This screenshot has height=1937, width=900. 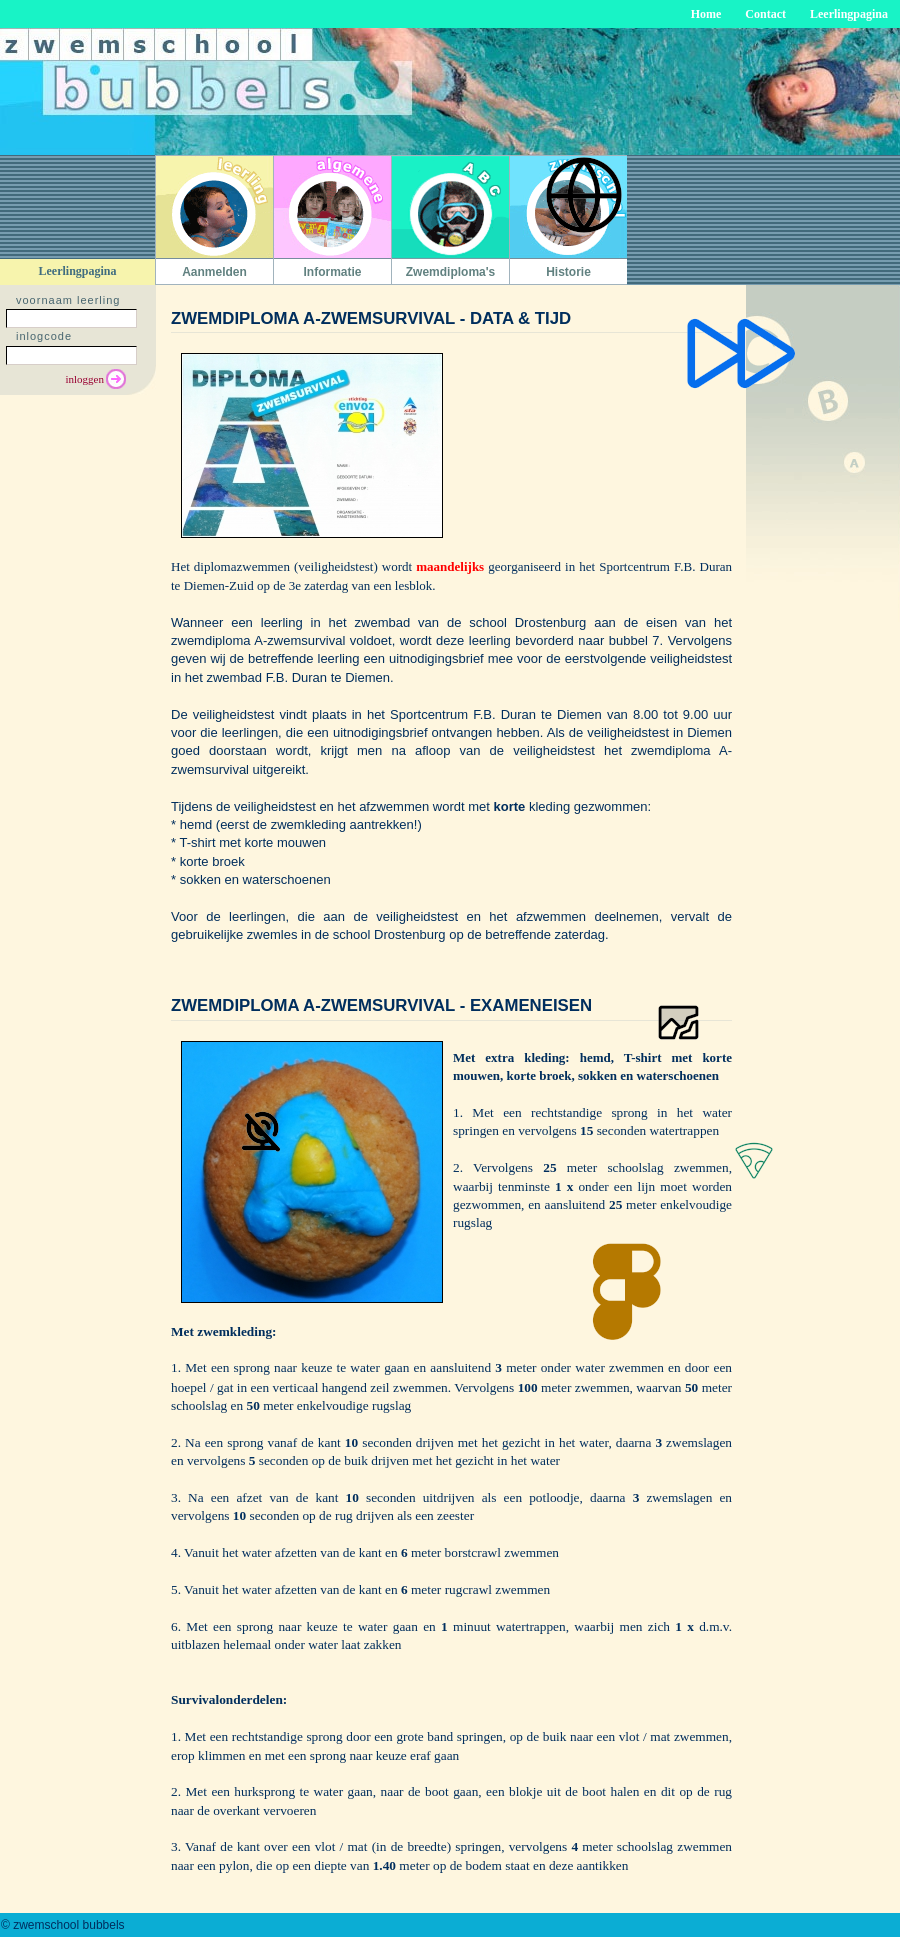 What do you see at coordinates (754, 1160) in the screenshot?
I see `browse food delivery options` at bounding box center [754, 1160].